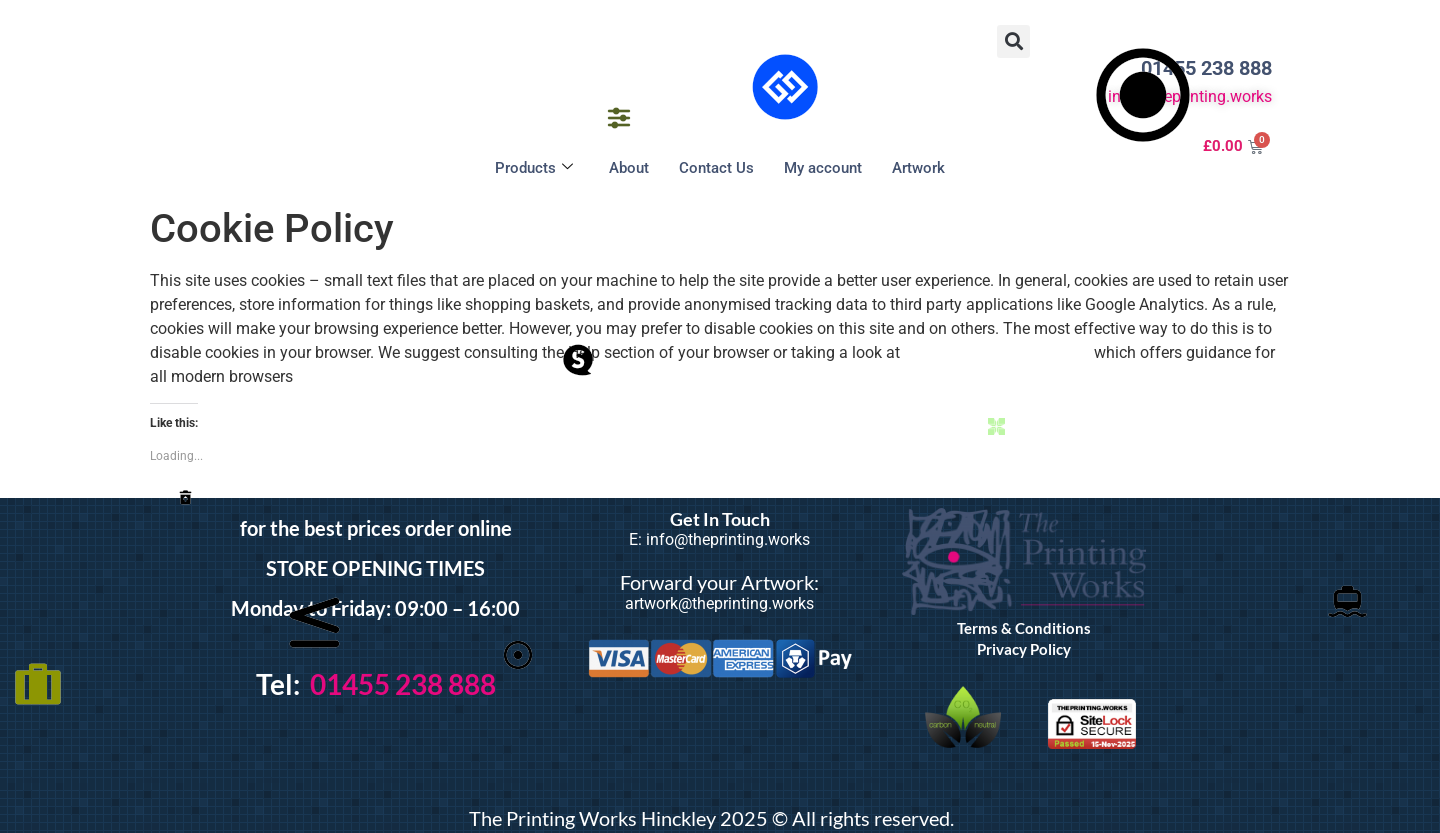 This screenshot has height=833, width=1440. What do you see at coordinates (38, 684) in the screenshot?
I see `access travel or trip planning features` at bounding box center [38, 684].